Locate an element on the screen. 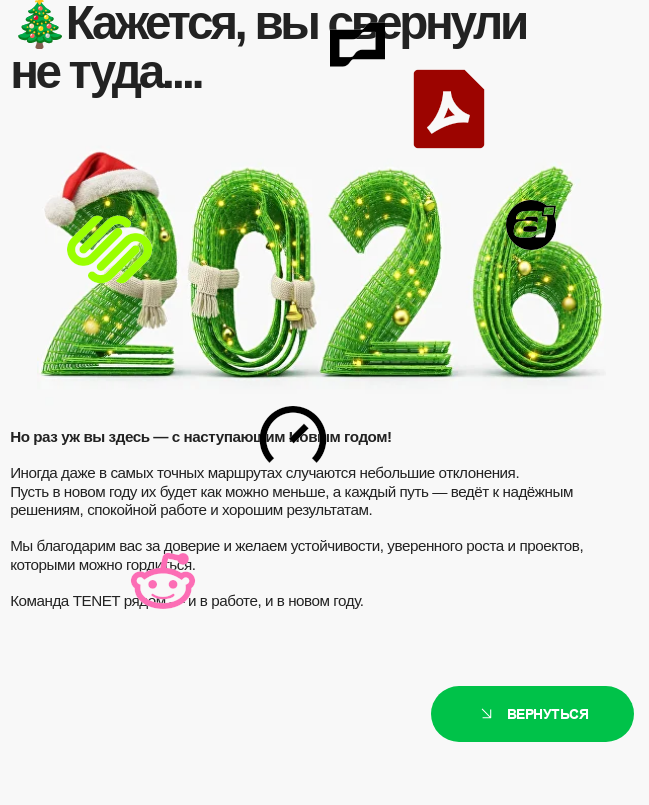 The image size is (649, 805). open the Brex financial management app is located at coordinates (357, 44).